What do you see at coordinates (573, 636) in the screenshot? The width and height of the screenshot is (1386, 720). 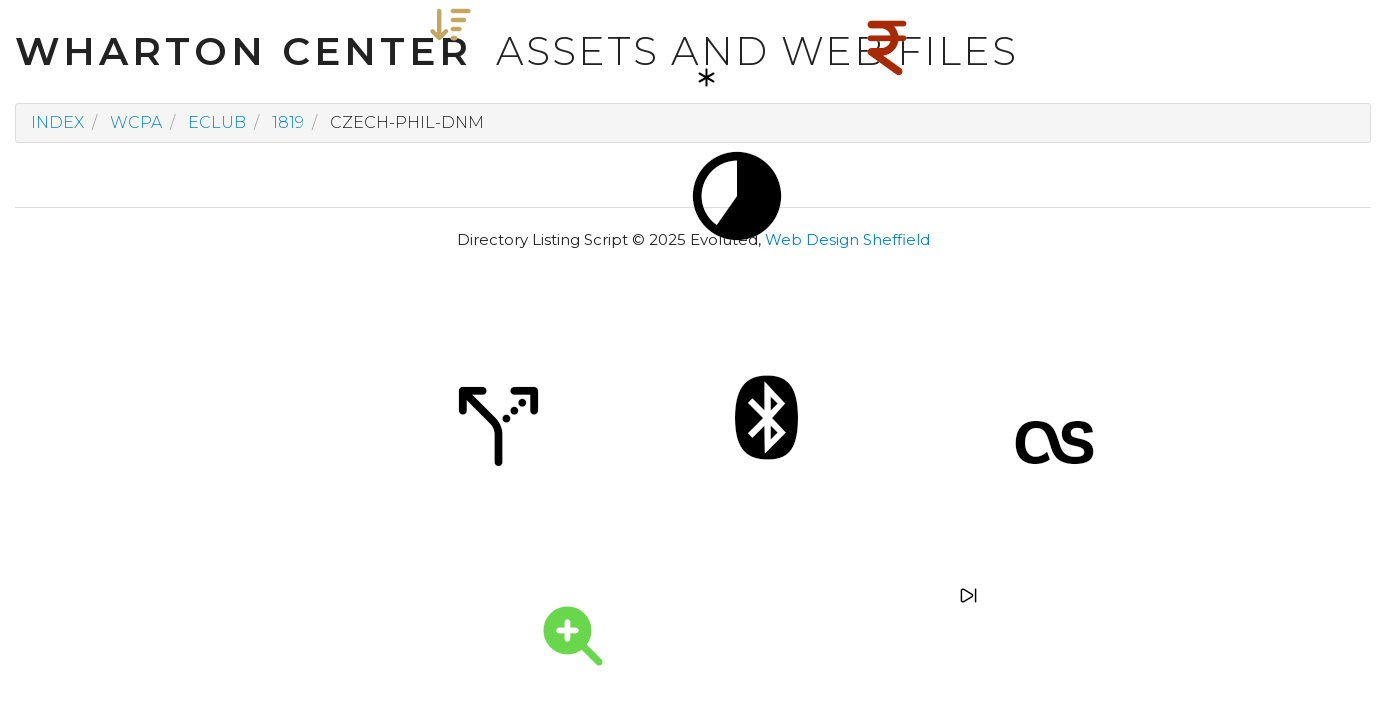 I see `zoom in on content` at bounding box center [573, 636].